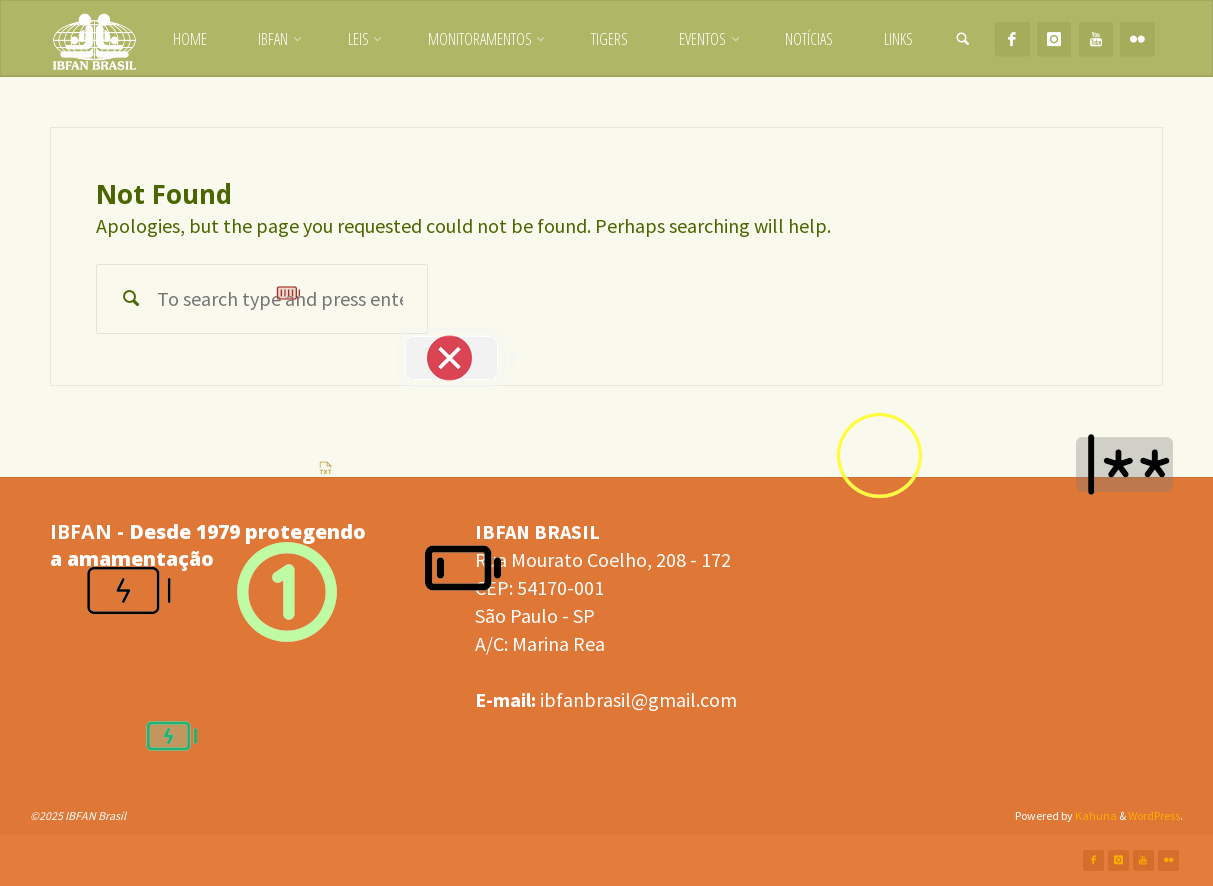 This screenshot has height=886, width=1213. I want to click on open a text file, so click(325, 468).